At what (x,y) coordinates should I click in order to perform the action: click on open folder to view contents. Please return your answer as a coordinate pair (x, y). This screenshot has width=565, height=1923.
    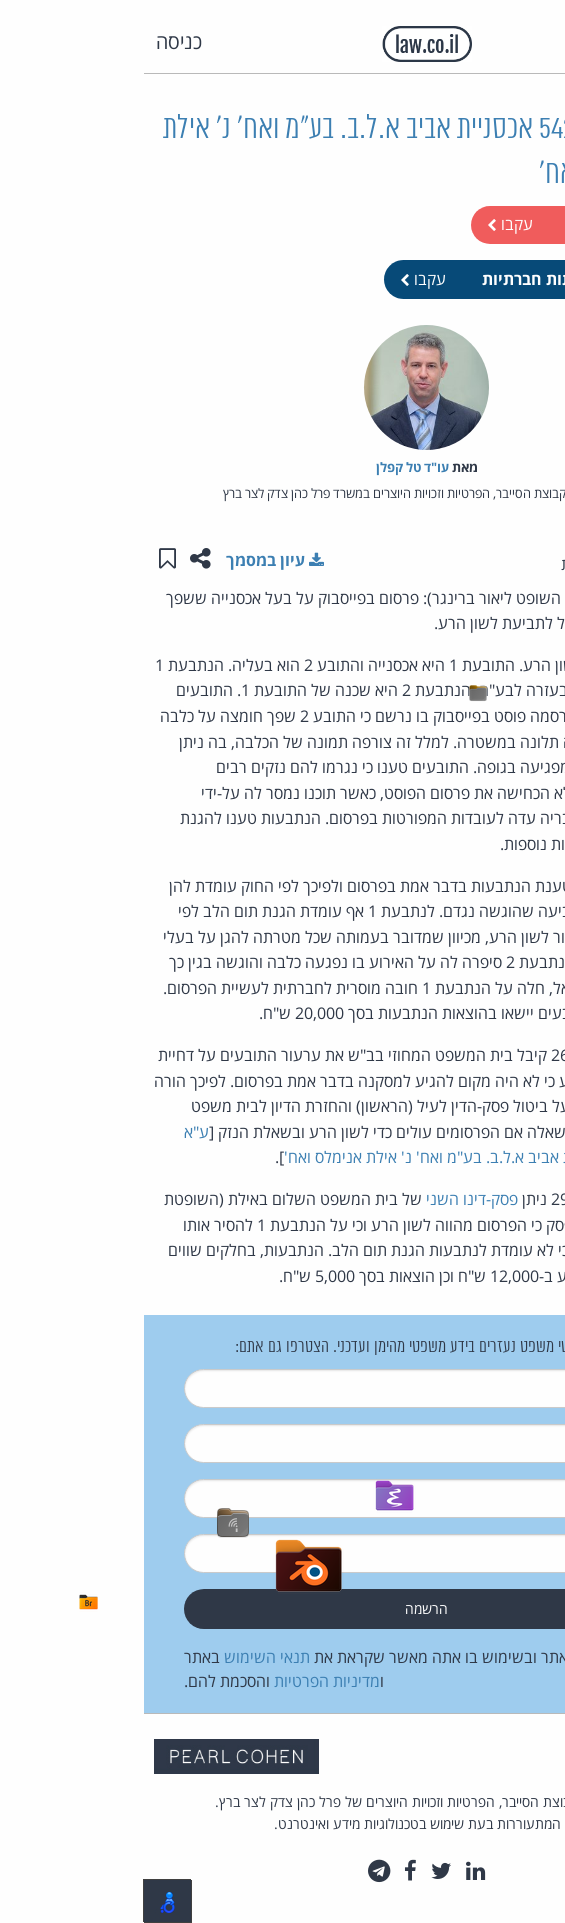
    Looking at the image, I should click on (478, 693).